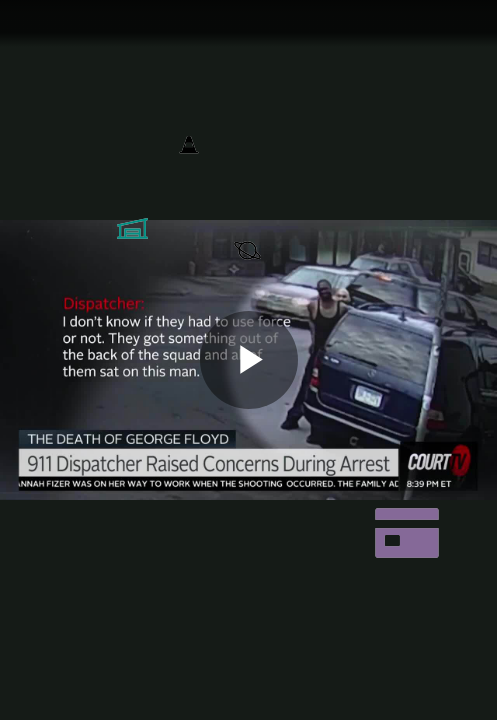 This screenshot has height=720, width=497. What do you see at coordinates (189, 145) in the screenshot?
I see `indicates construction or maintenance in progress` at bounding box center [189, 145].